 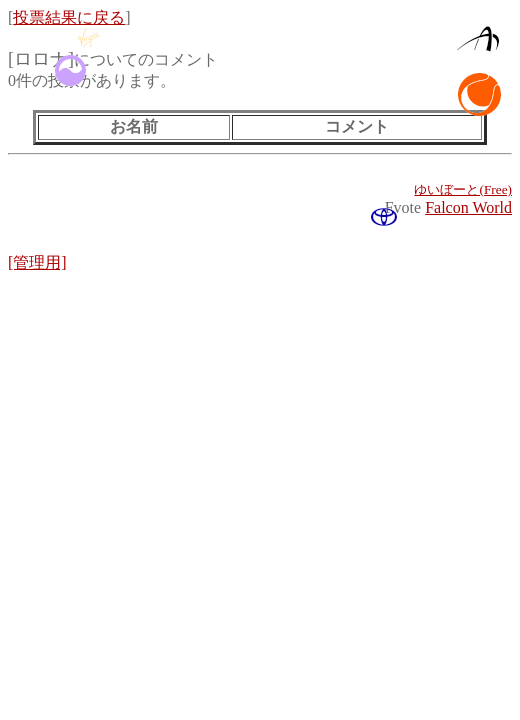 I want to click on Toyota brand logo, so click(x=384, y=217).